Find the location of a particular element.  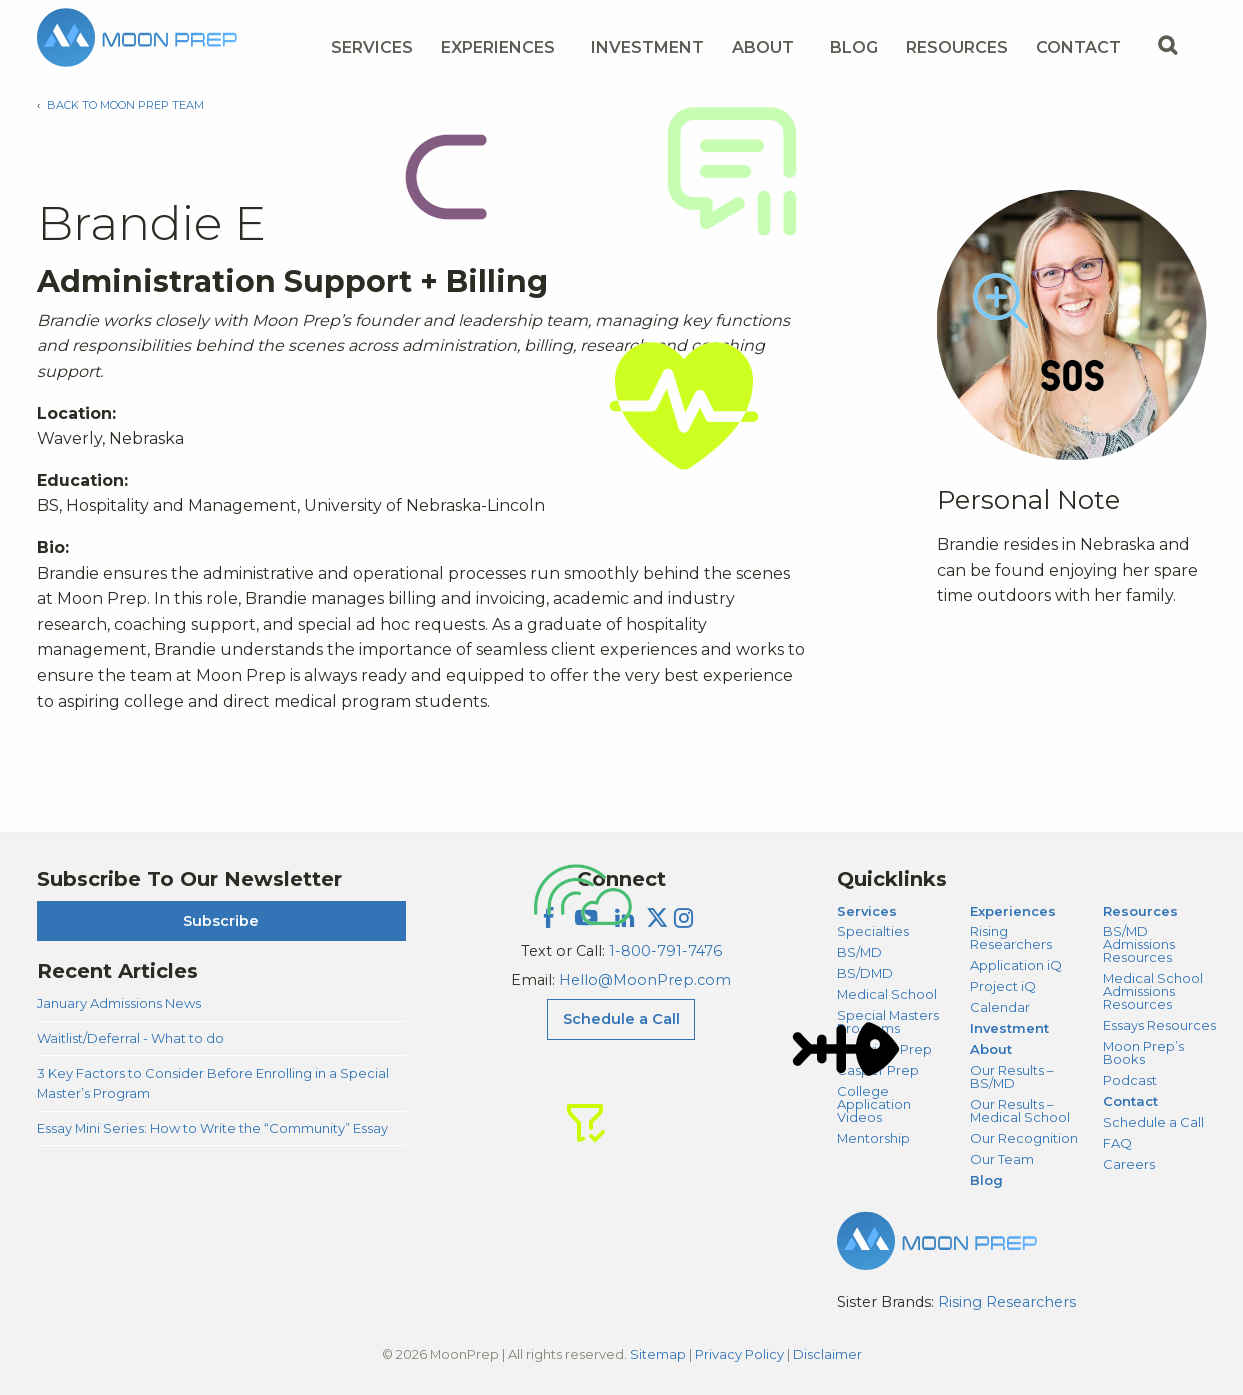

view weather conditions is located at coordinates (583, 893).